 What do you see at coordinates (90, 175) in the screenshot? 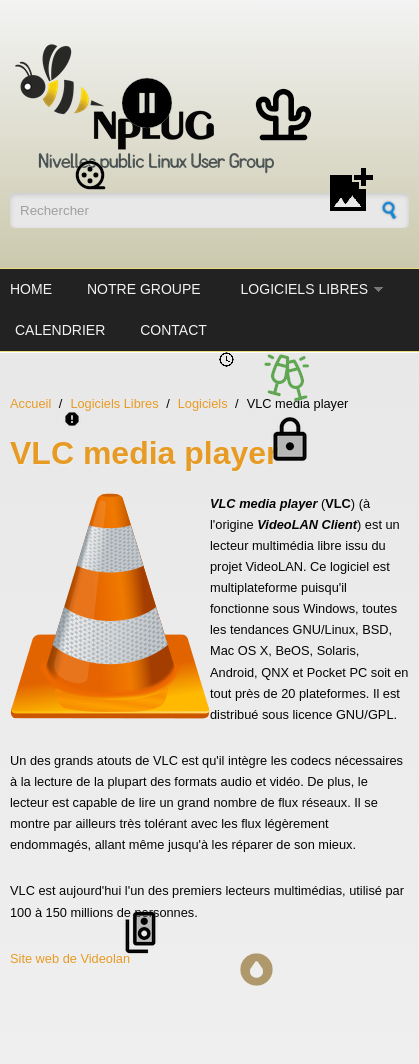
I see `access video or movie library` at bounding box center [90, 175].